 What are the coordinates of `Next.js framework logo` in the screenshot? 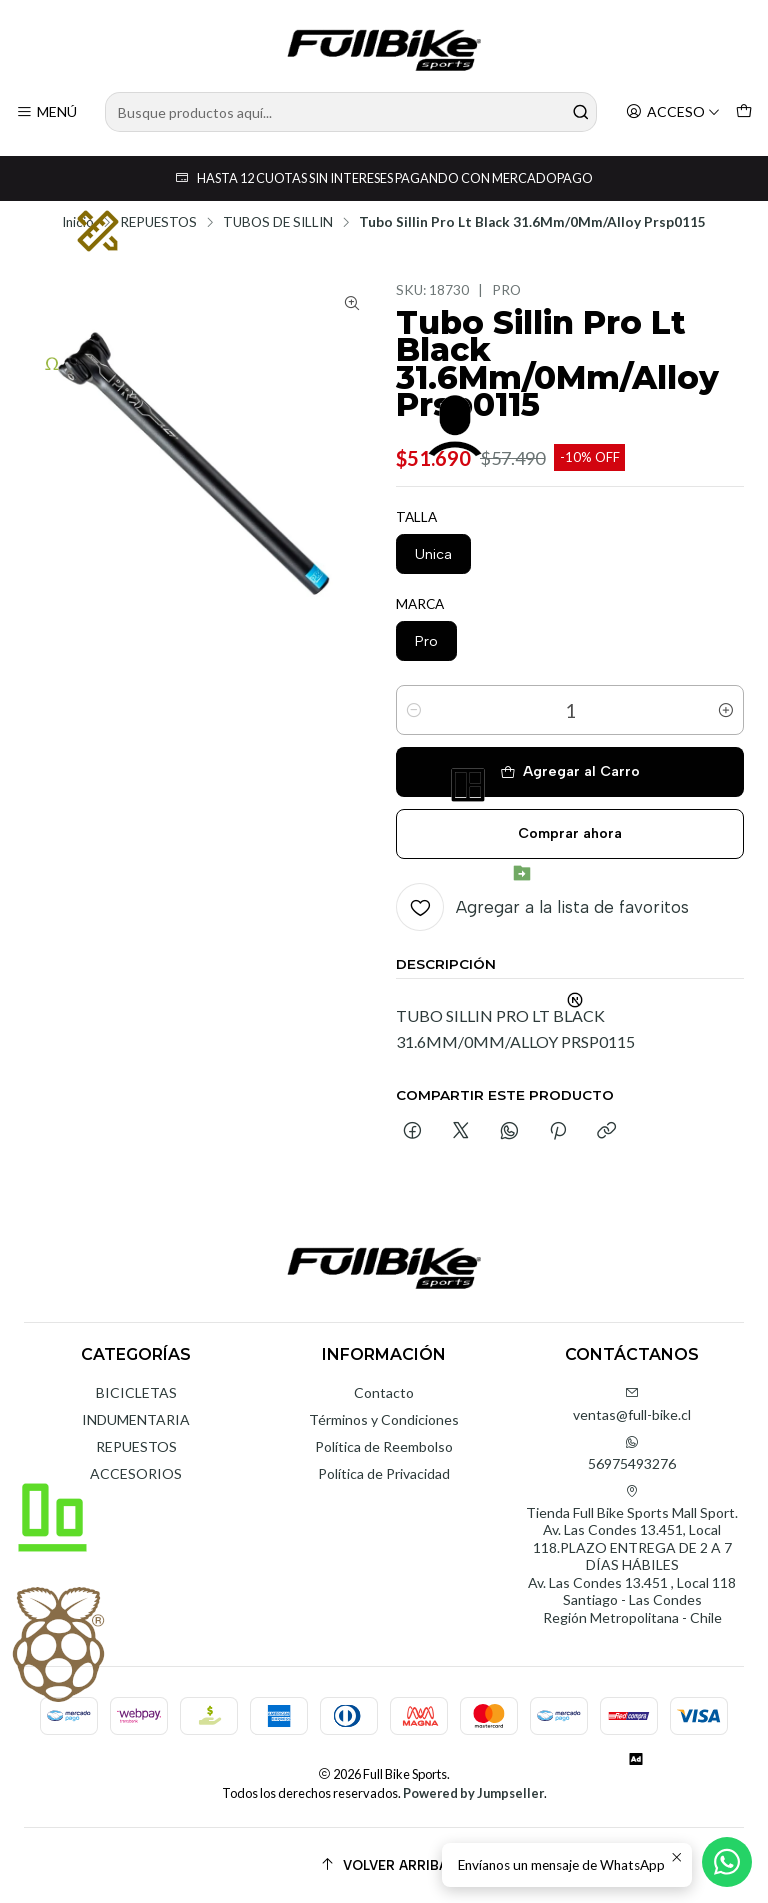 It's located at (575, 1000).